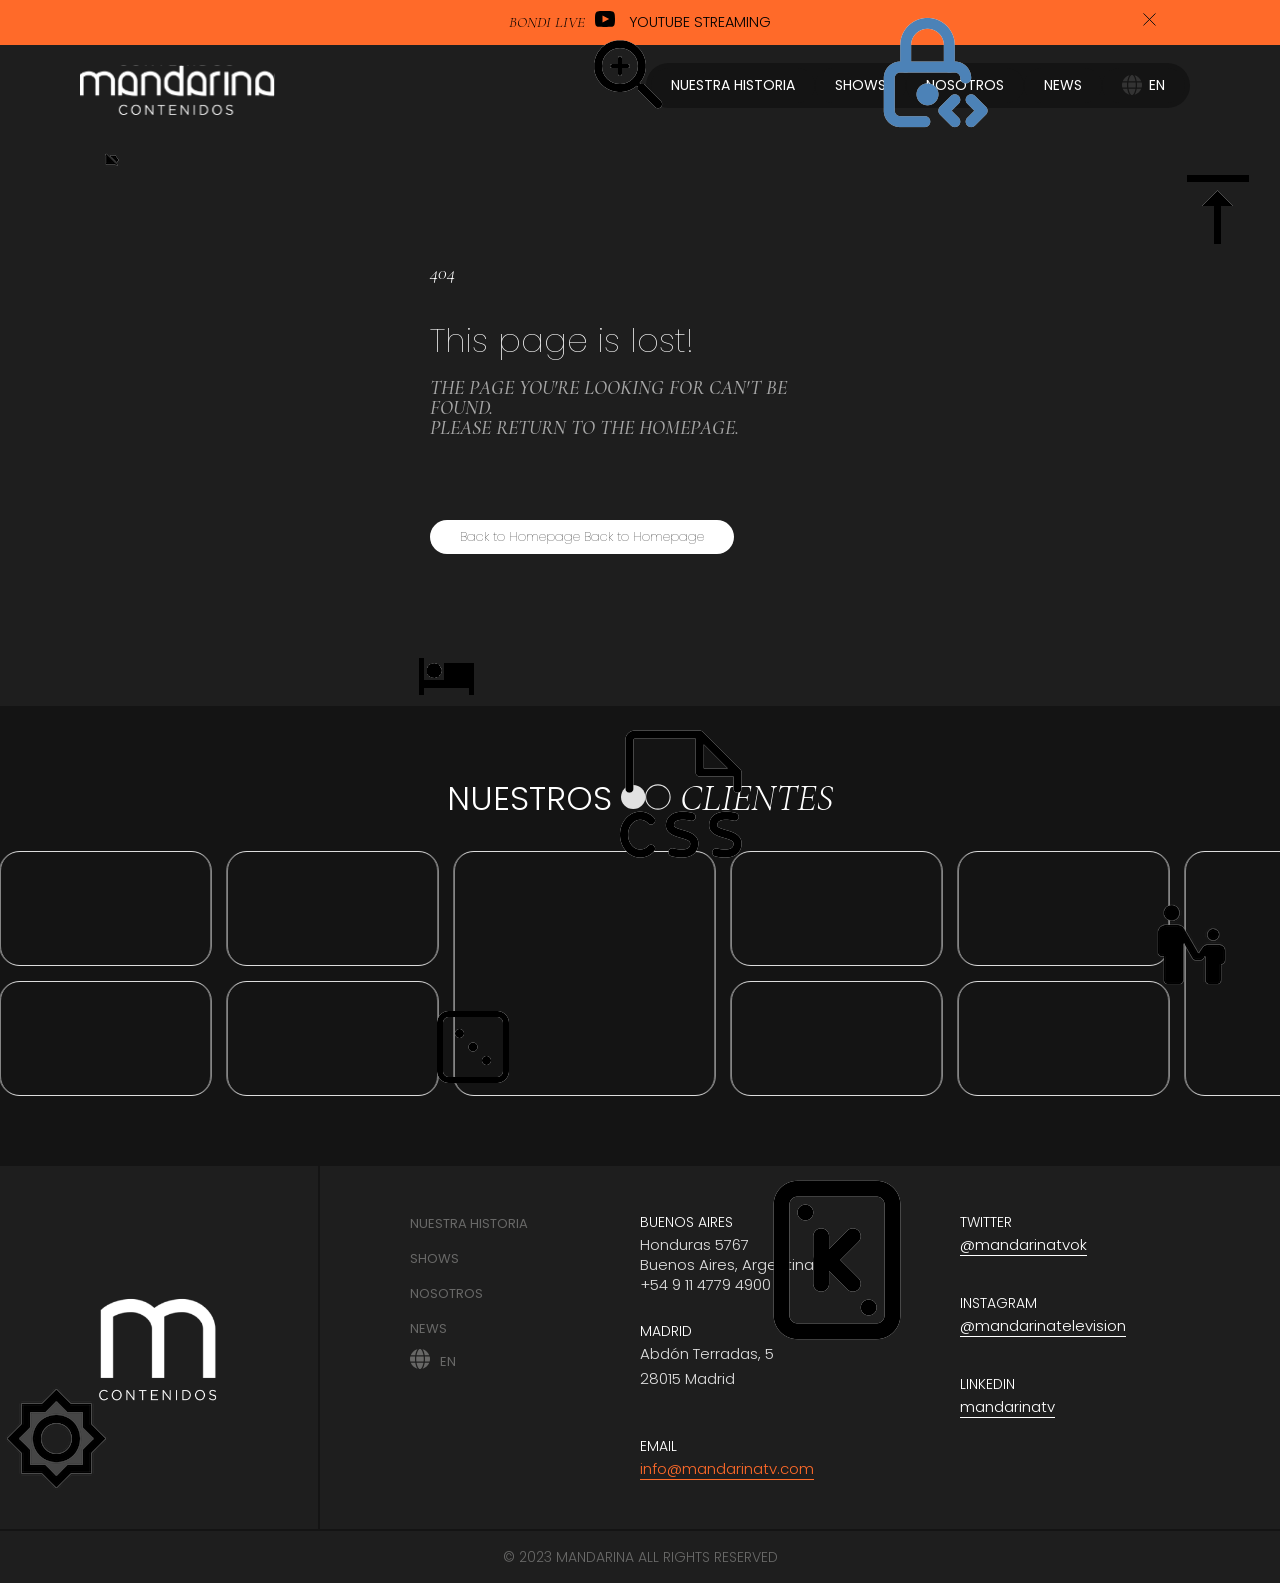 This screenshot has width=1280, height=1583. Describe the element at coordinates (837, 1260) in the screenshot. I see `king playing card in a card game app` at that location.